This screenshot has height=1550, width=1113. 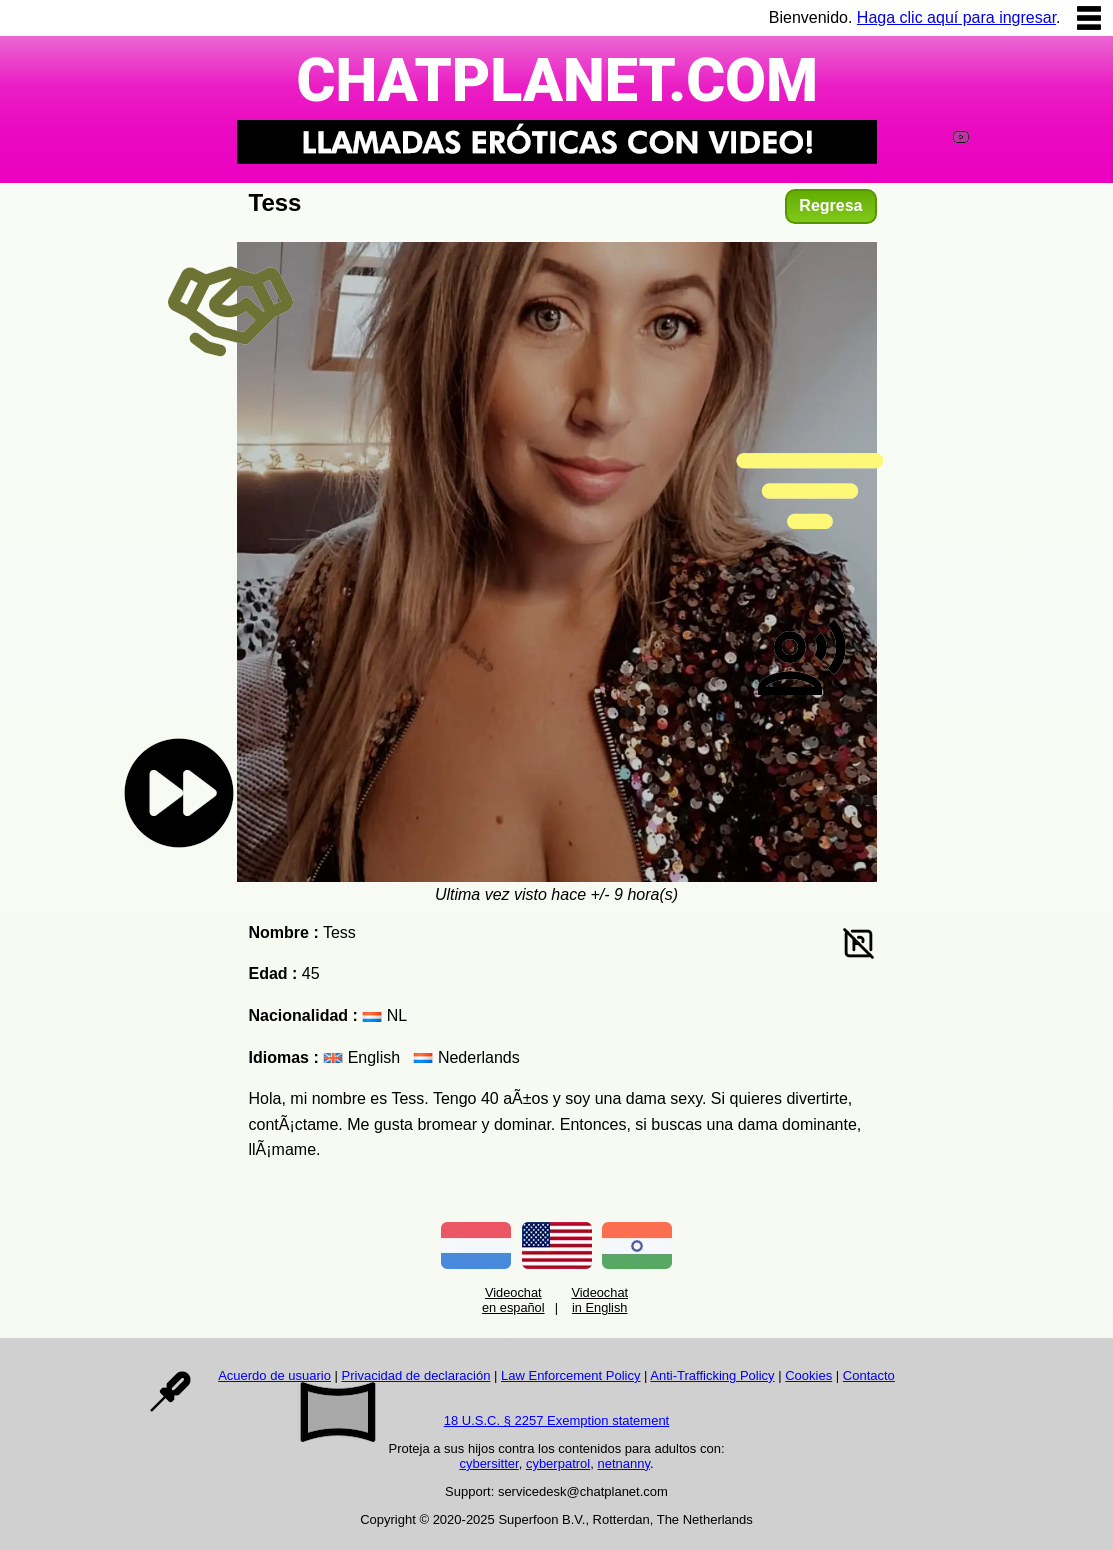 I want to click on activate voice recording or dictation, so click(x=802, y=659).